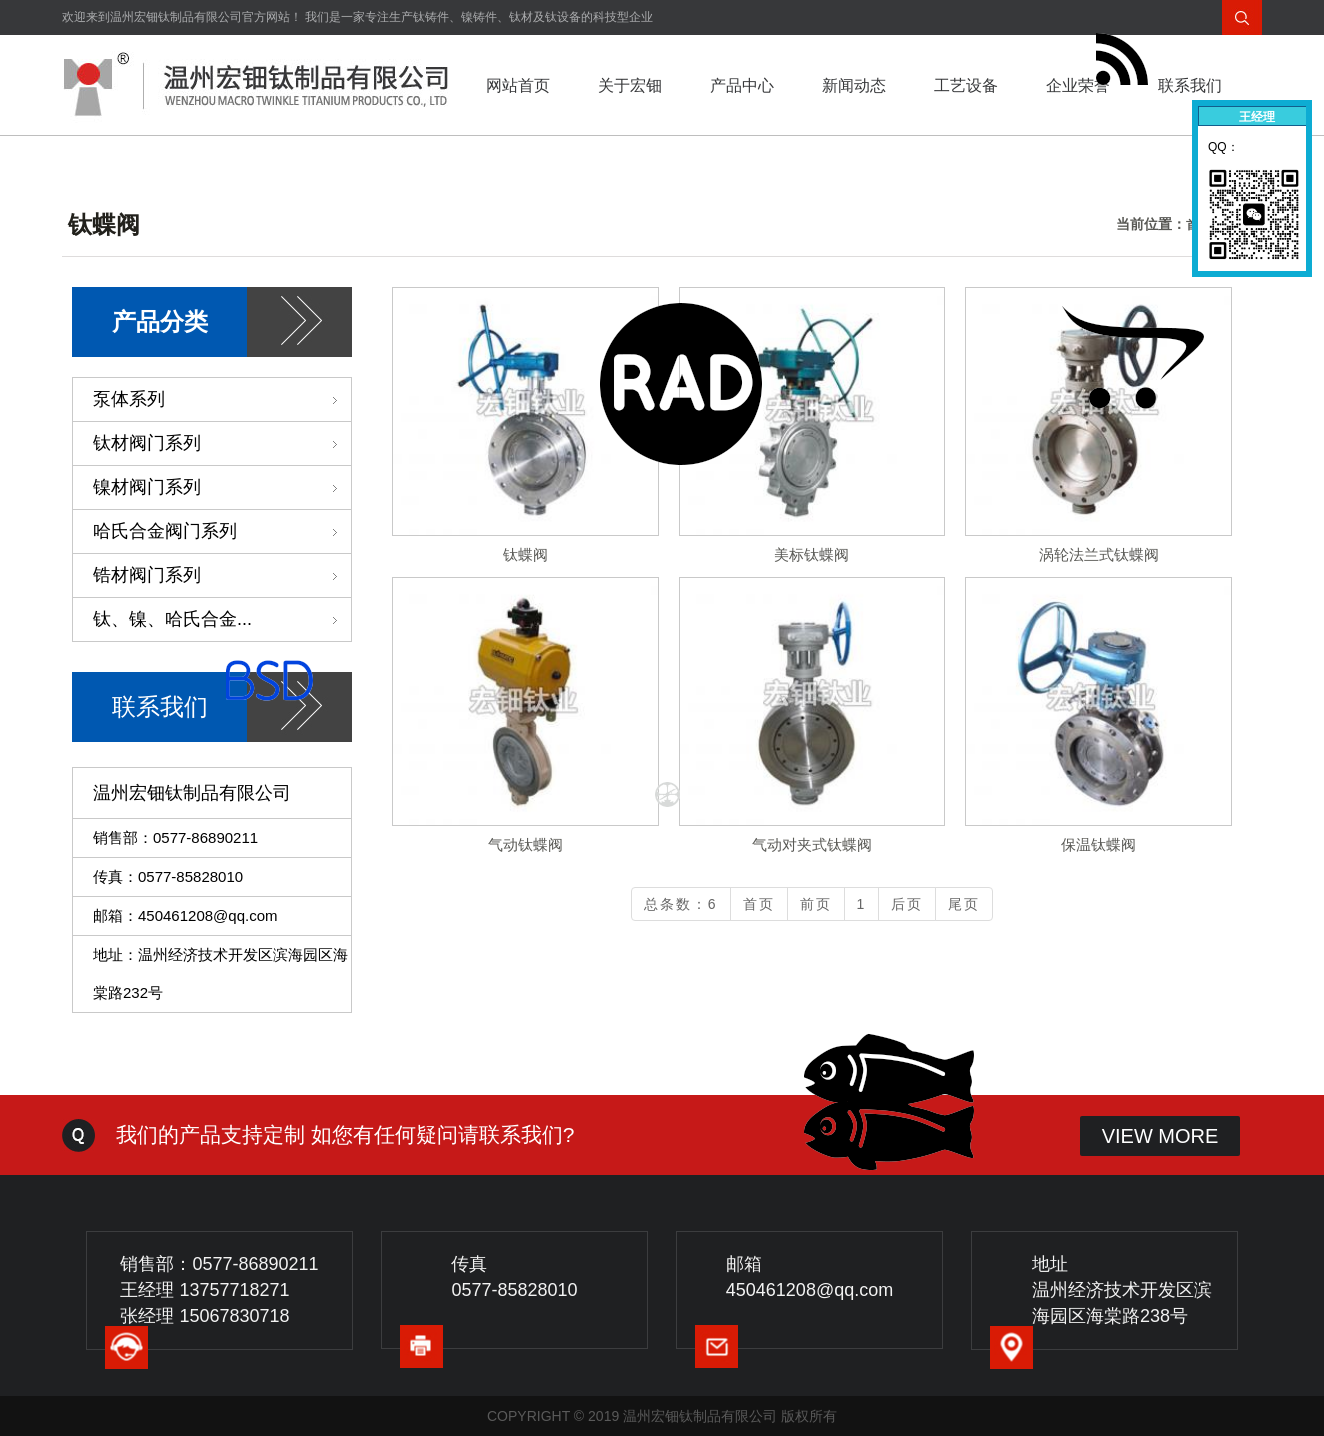 The width and height of the screenshot is (1324, 1436). Describe the element at coordinates (667, 794) in the screenshot. I see `open Roam Research app` at that location.